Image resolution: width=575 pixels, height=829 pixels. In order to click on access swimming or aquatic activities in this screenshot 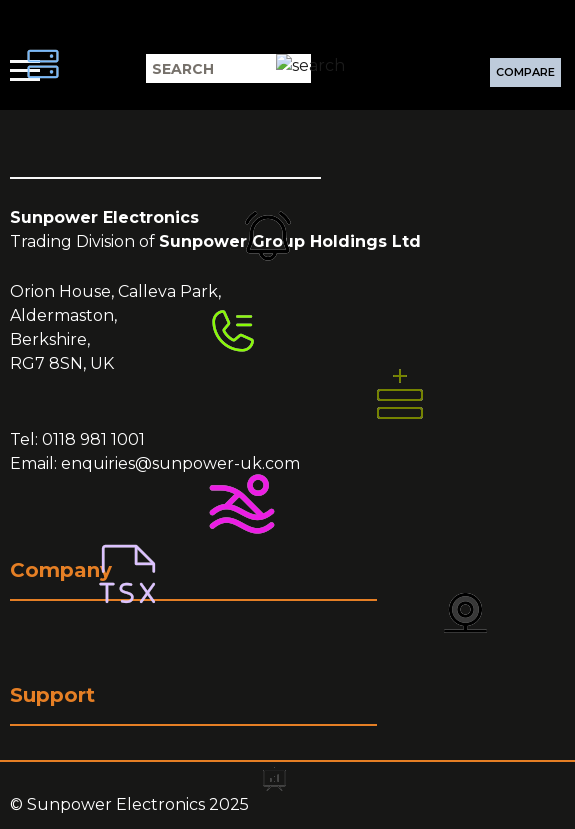, I will do `click(242, 504)`.